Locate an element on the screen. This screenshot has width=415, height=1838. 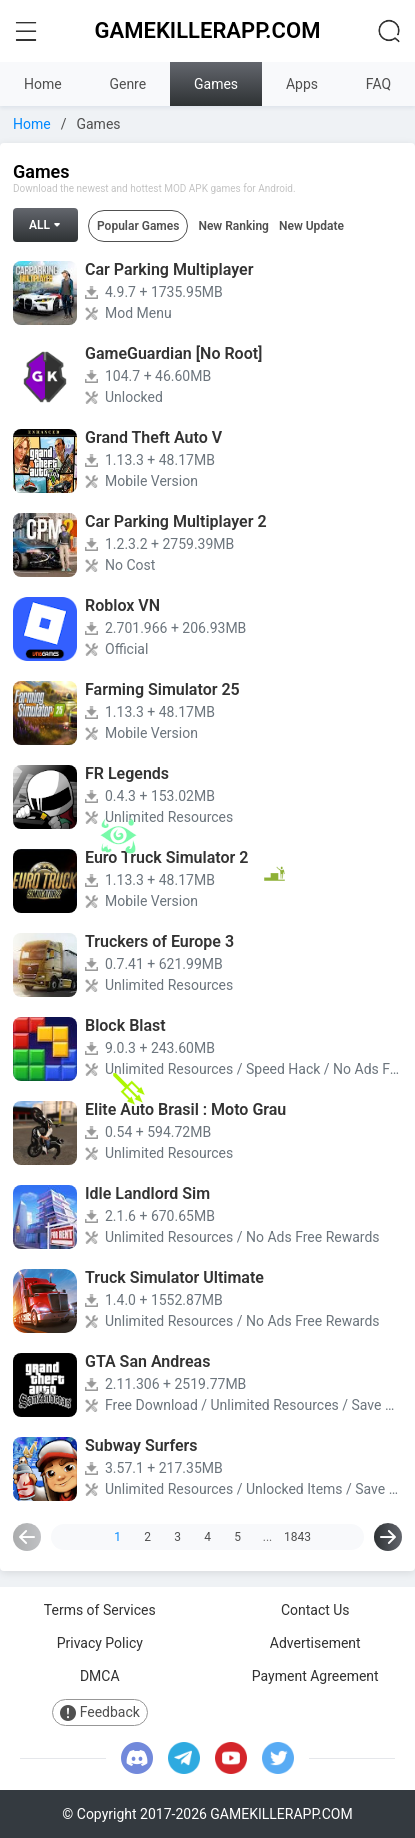
activate fire vision or enhanced sight ability is located at coordinates (118, 835).